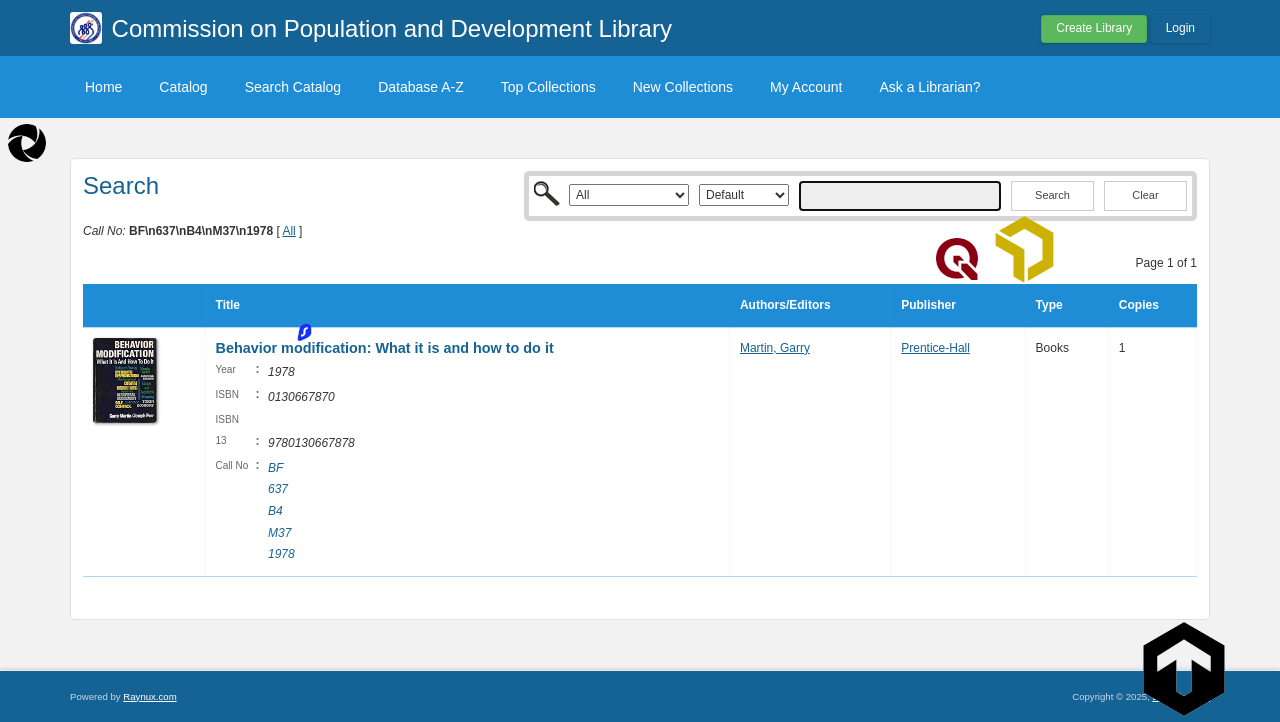  Describe the element at coordinates (1024, 249) in the screenshot. I see `new relic application performance monitoring logo` at that location.